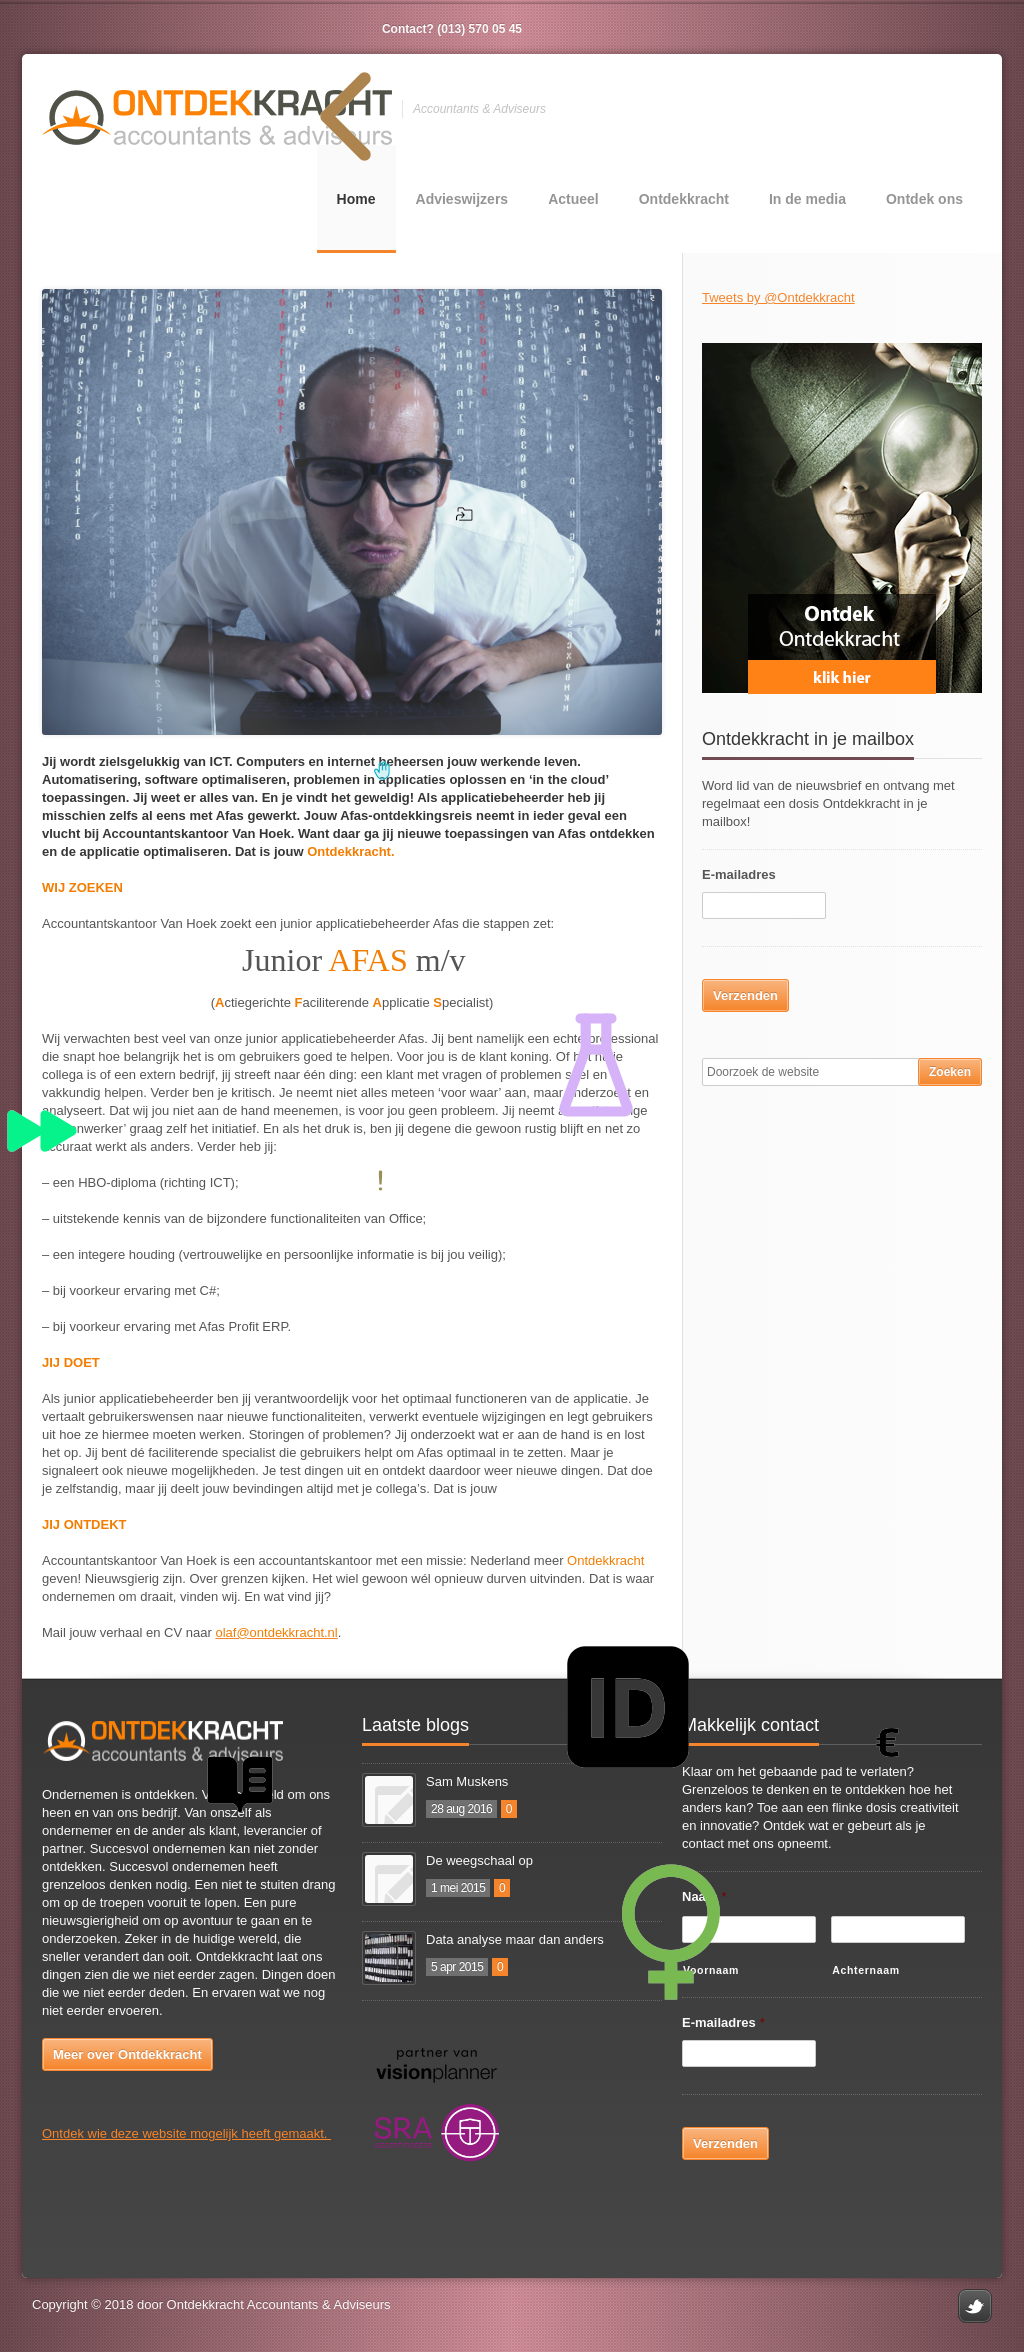 The width and height of the screenshot is (1024, 2352). Describe the element at coordinates (671, 1932) in the screenshot. I see `select female gender option` at that location.